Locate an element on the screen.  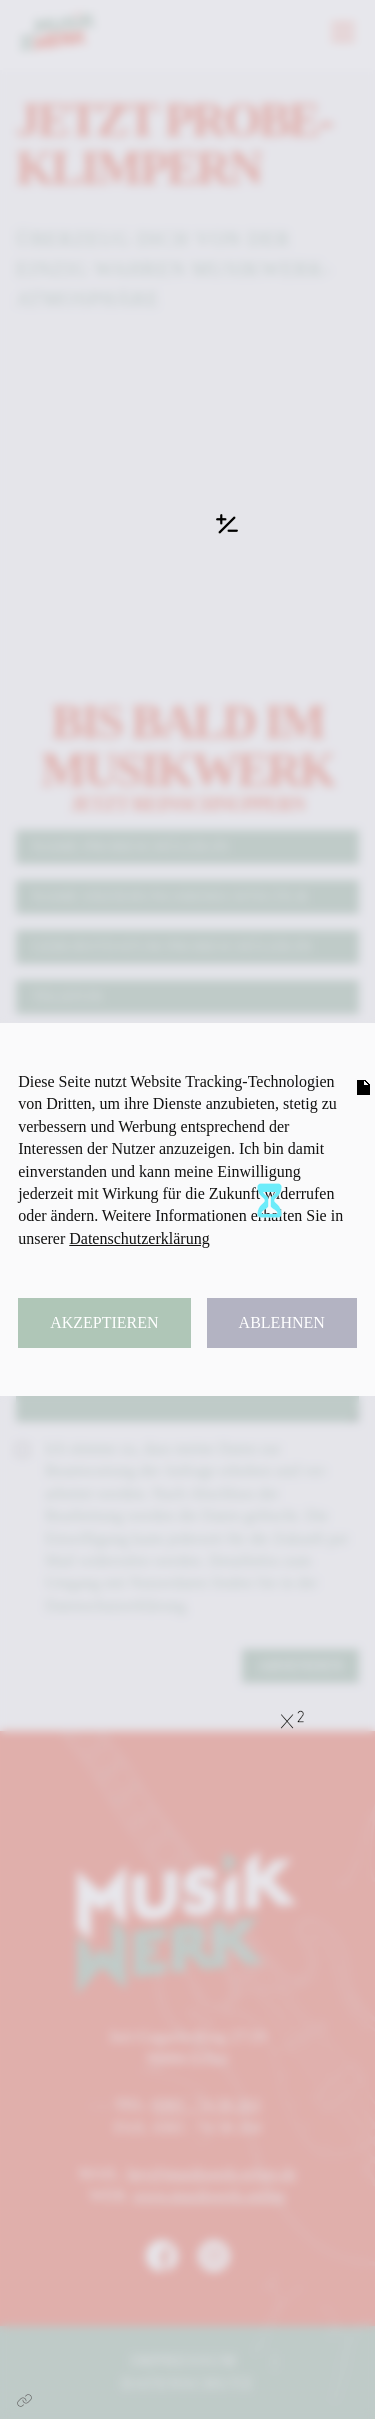
indicates loading or processing in progress is located at coordinates (269, 1200).